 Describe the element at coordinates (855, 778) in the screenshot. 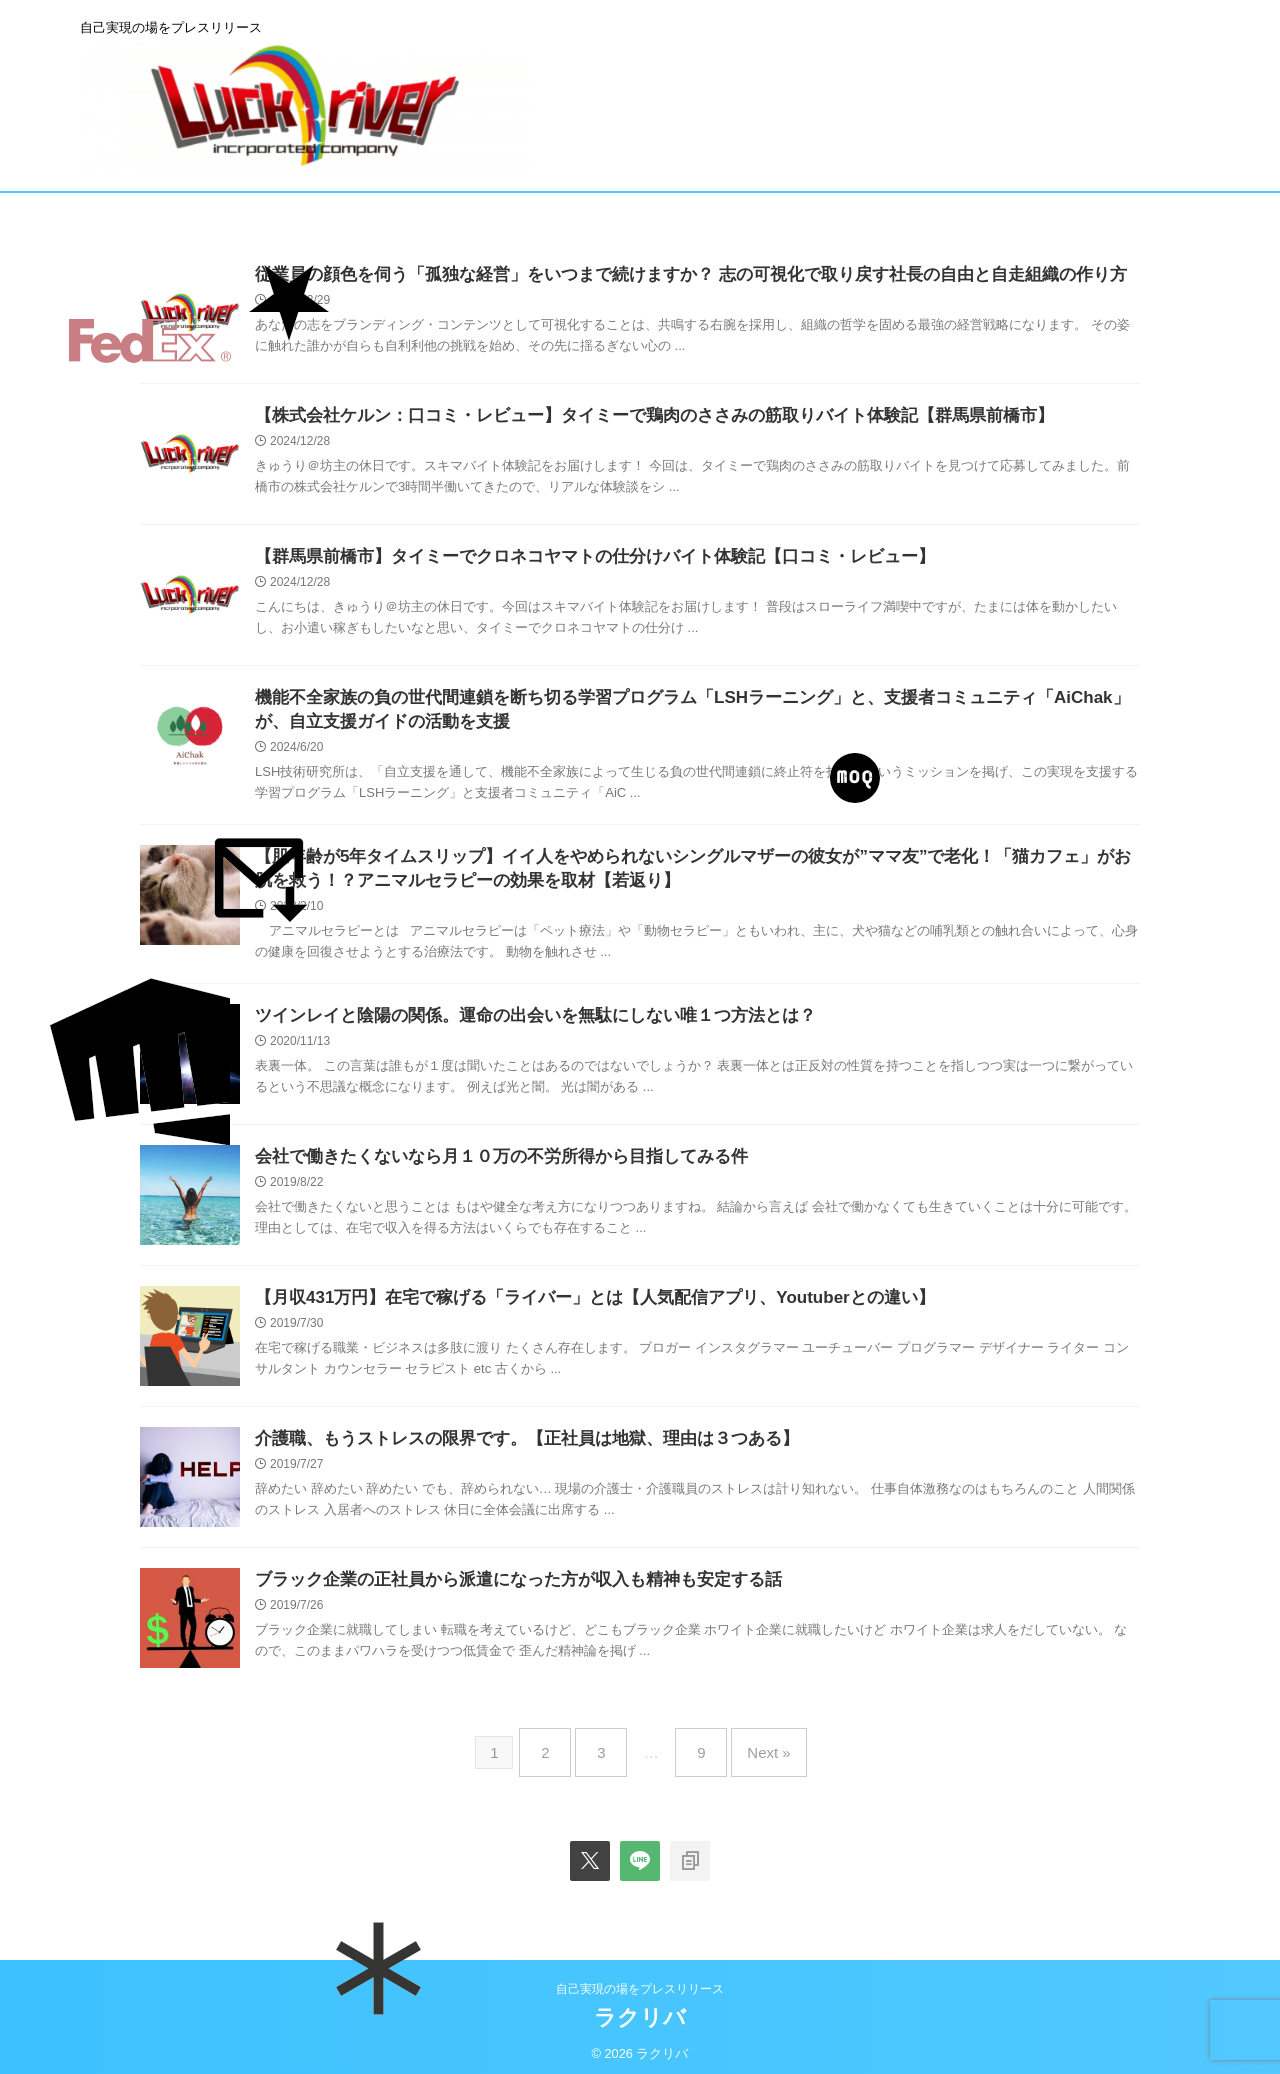

I see `moq library or framework logo` at that location.